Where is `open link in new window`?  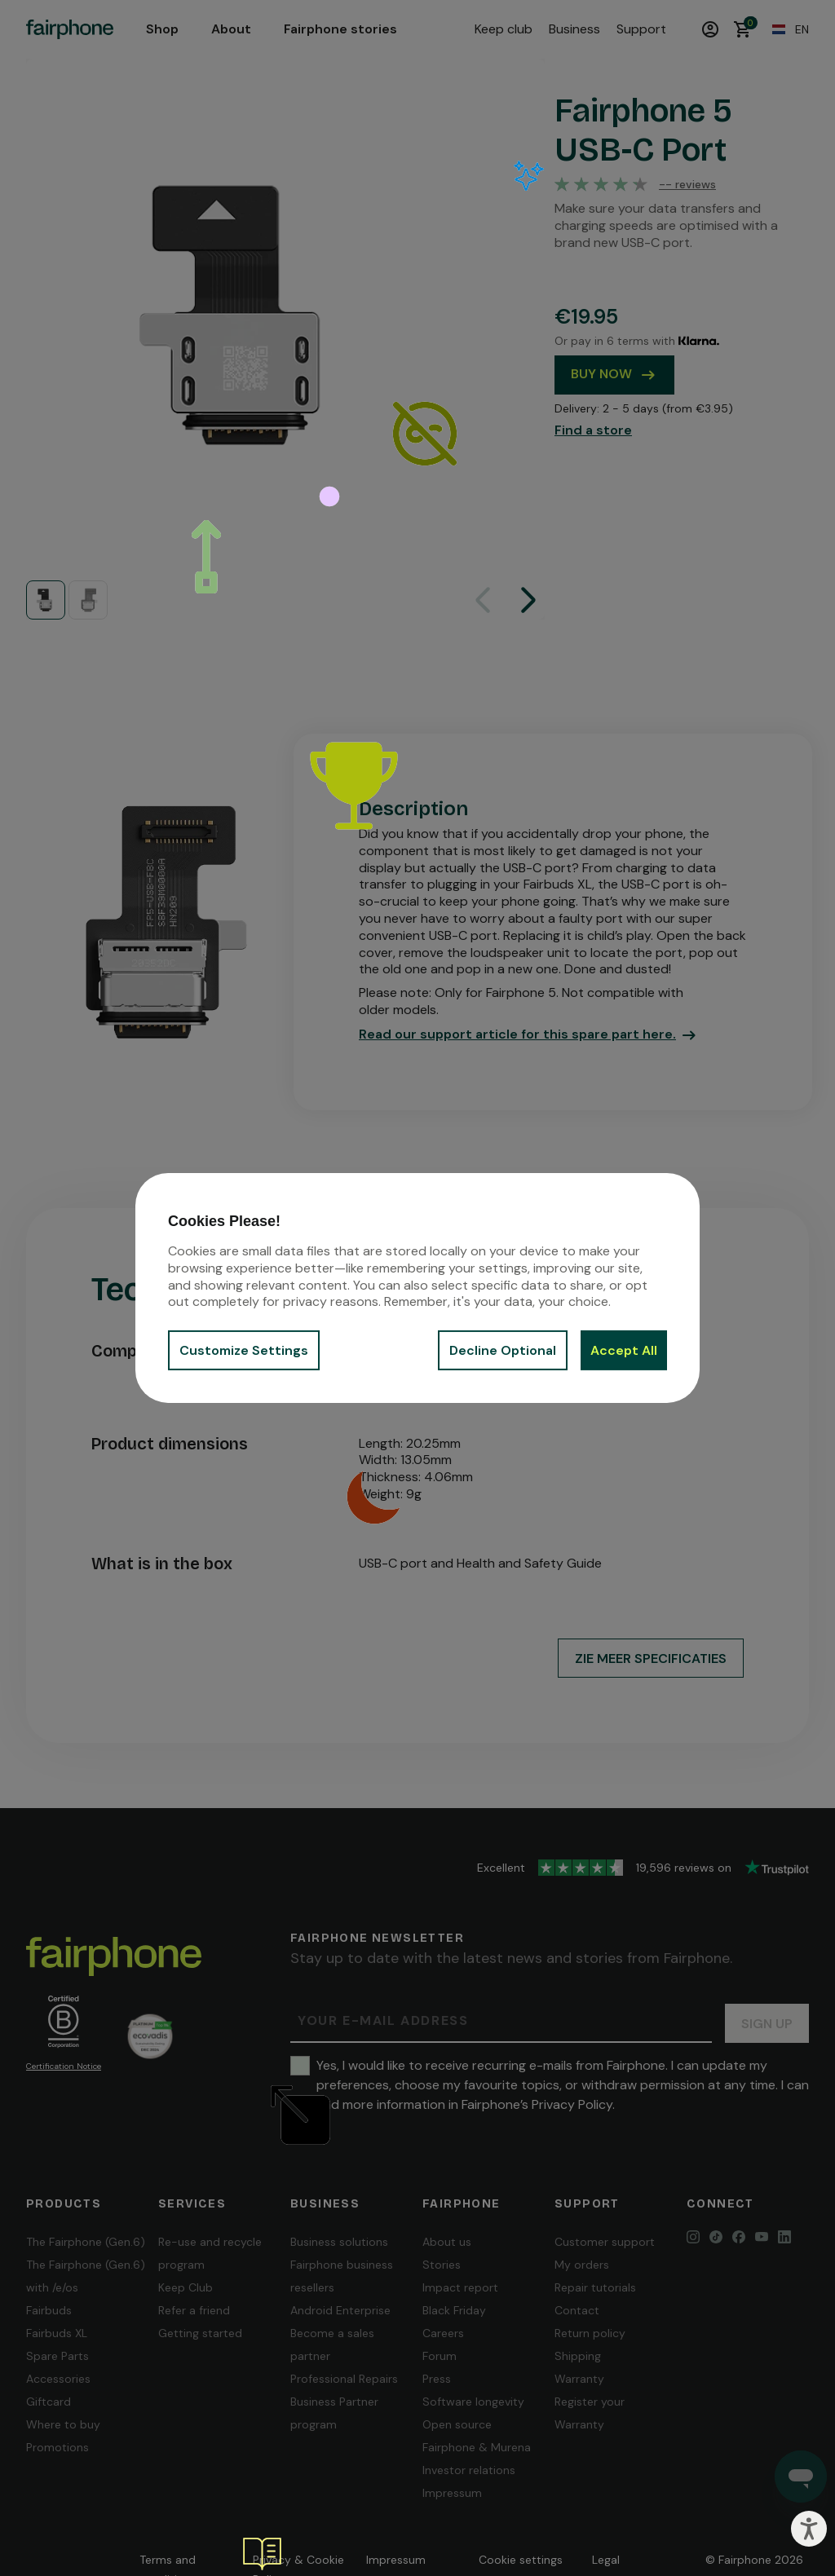
open link in new window is located at coordinates (300, 2115).